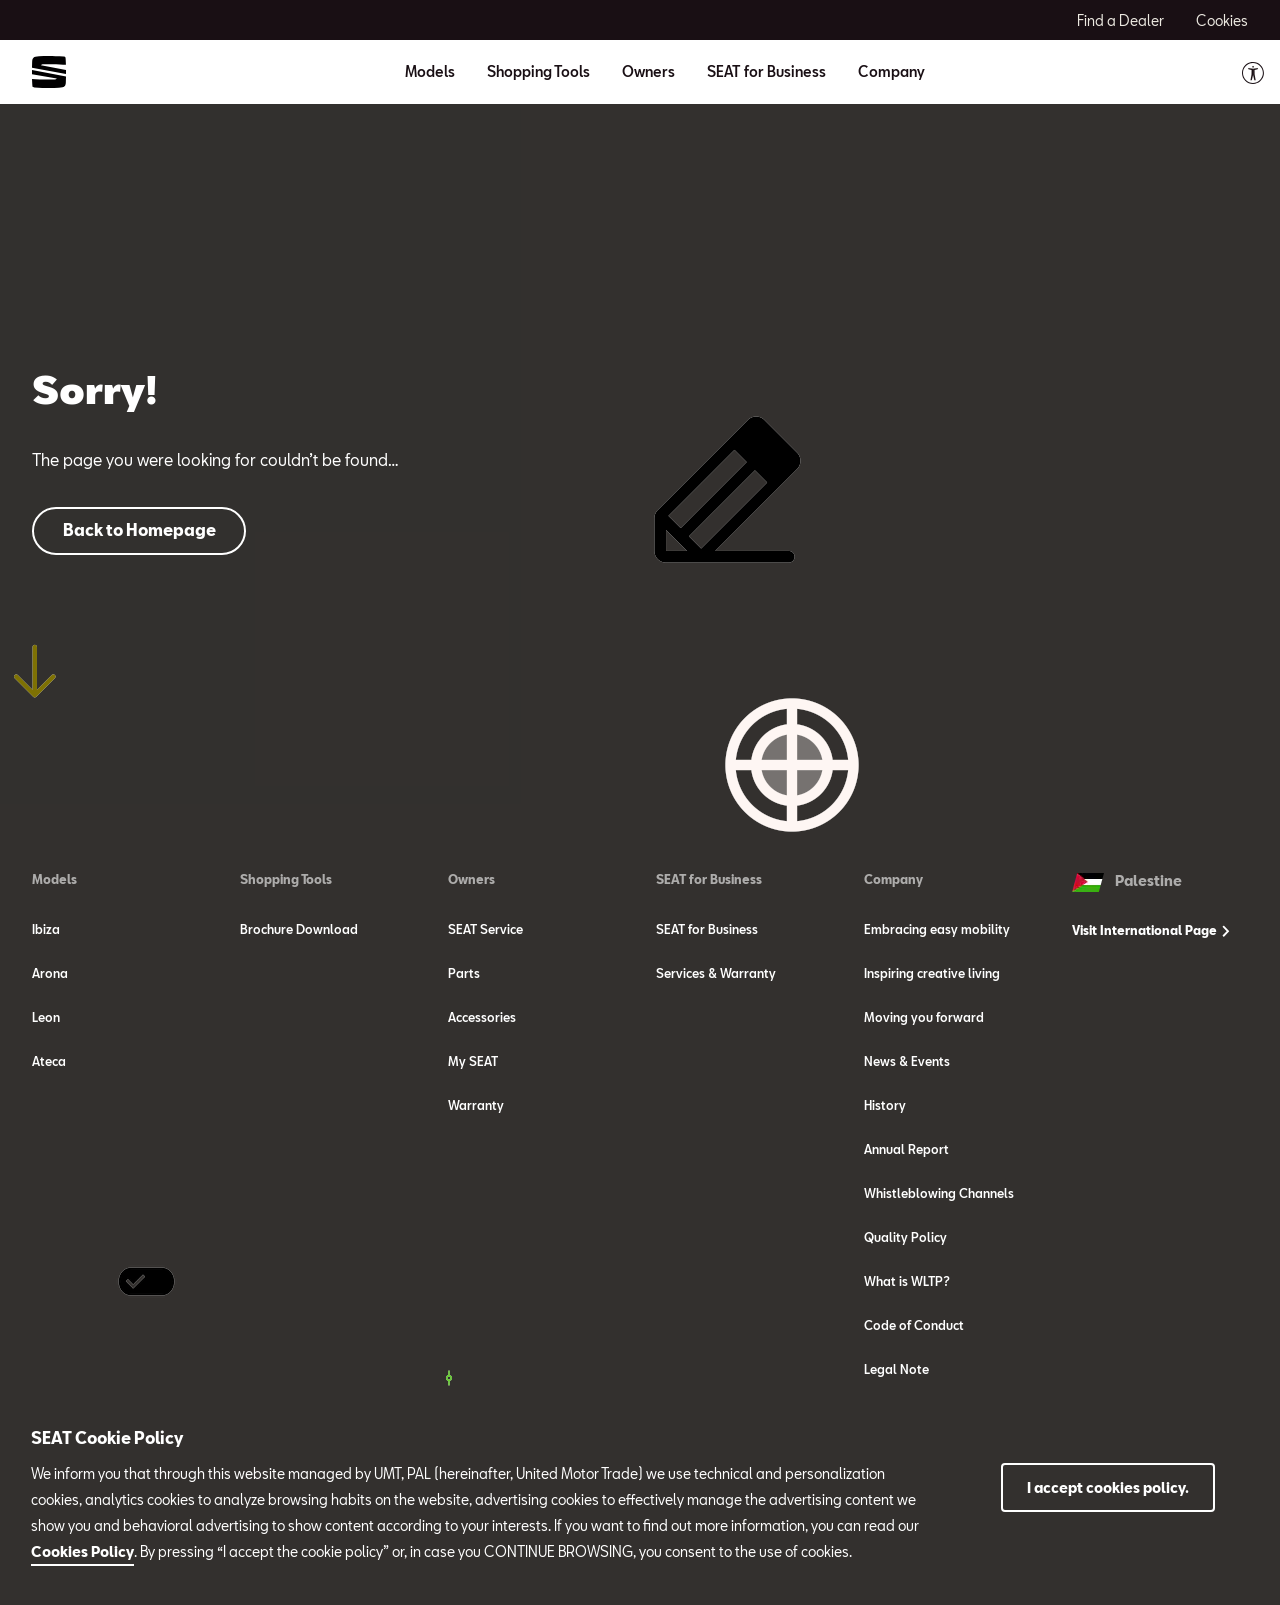 The height and width of the screenshot is (1605, 1280). Describe the element at coordinates (792, 765) in the screenshot. I see `view polar chart or radar graph data` at that location.